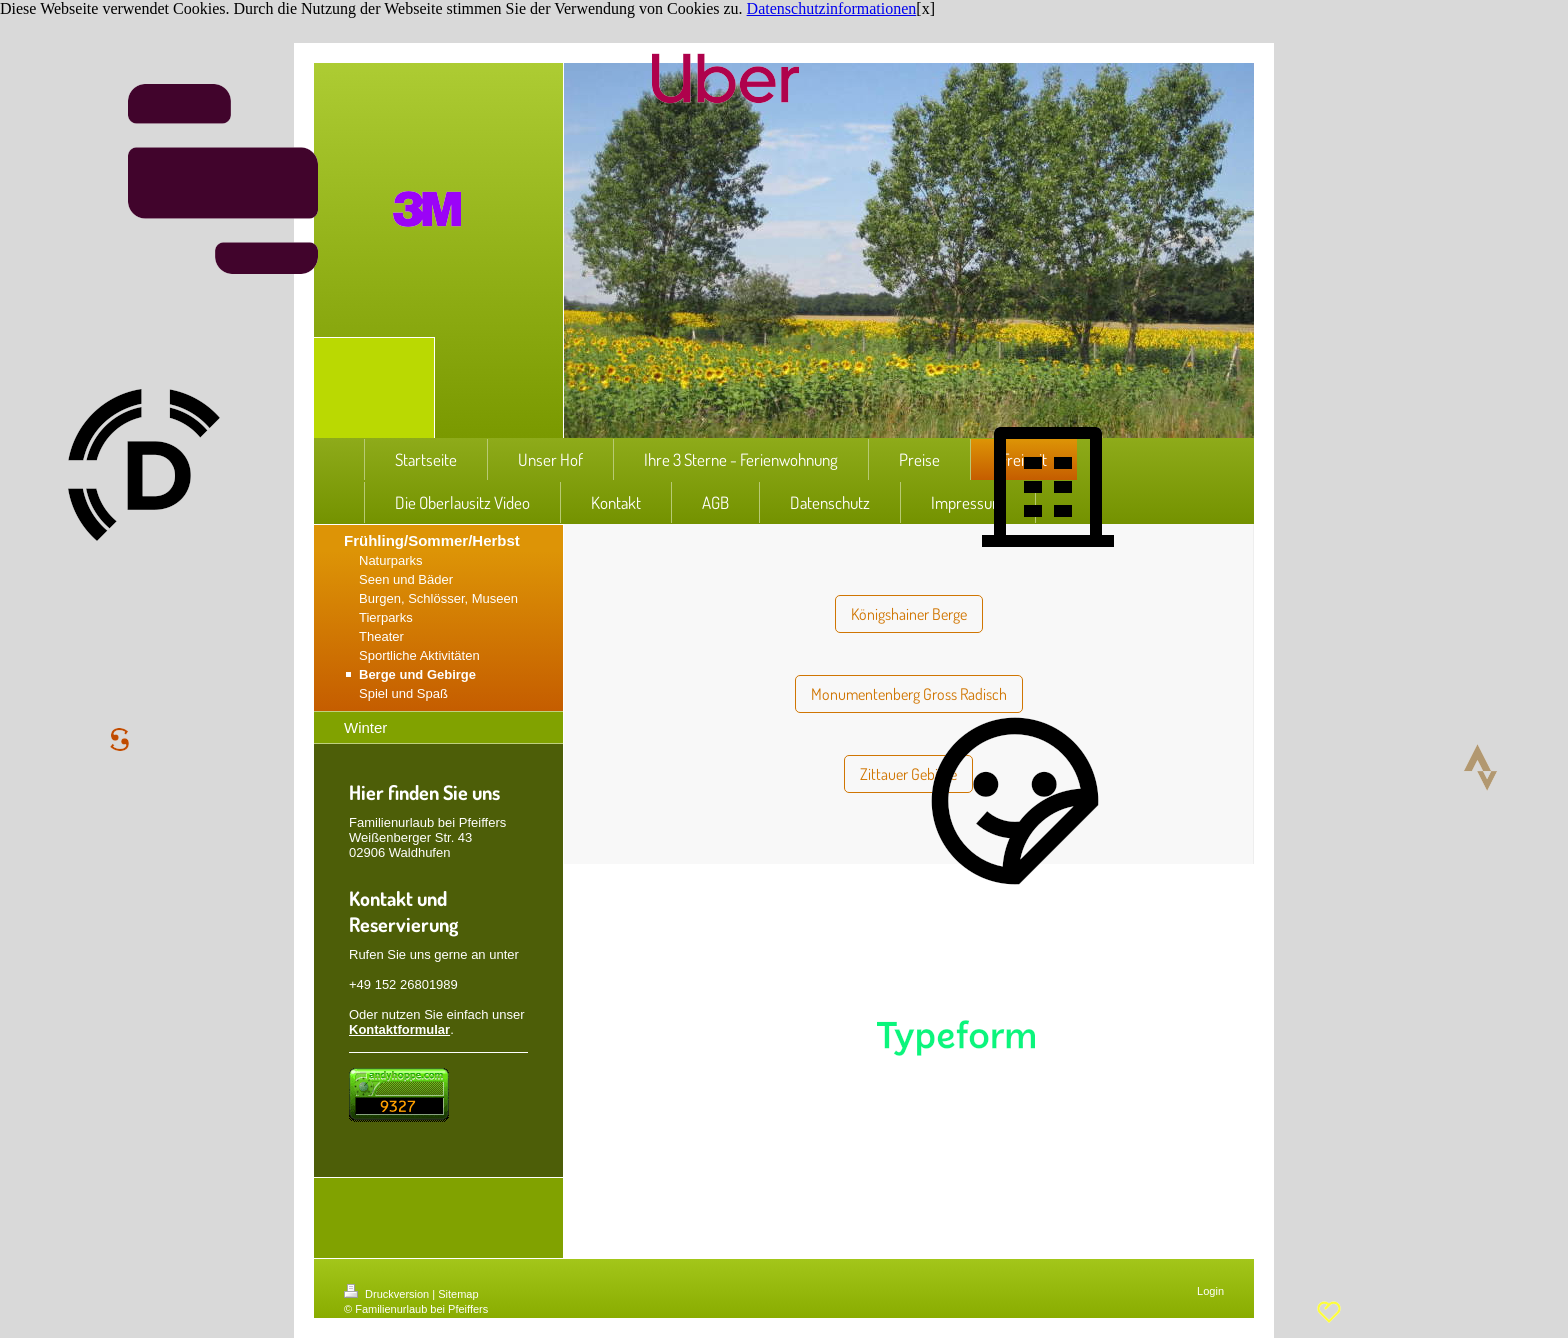 This screenshot has width=1568, height=1338. What do you see at coordinates (119, 739) in the screenshot?
I see `open the Scribd app` at bounding box center [119, 739].